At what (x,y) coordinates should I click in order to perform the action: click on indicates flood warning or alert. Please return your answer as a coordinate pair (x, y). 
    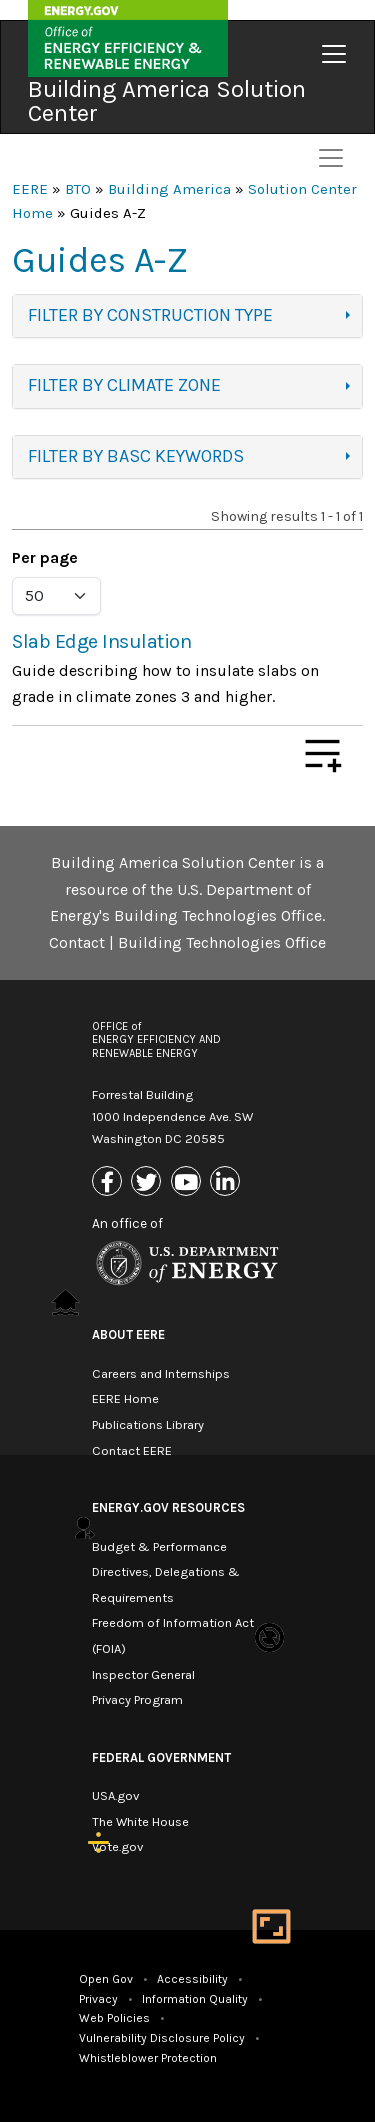
    Looking at the image, I should click on (65, 1303).